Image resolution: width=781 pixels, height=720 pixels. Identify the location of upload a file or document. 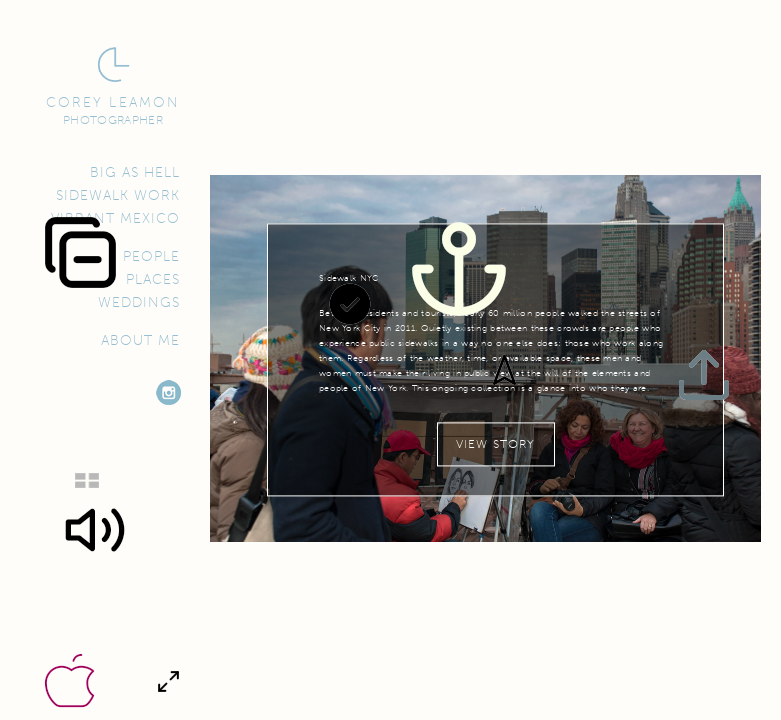
(704, 375).